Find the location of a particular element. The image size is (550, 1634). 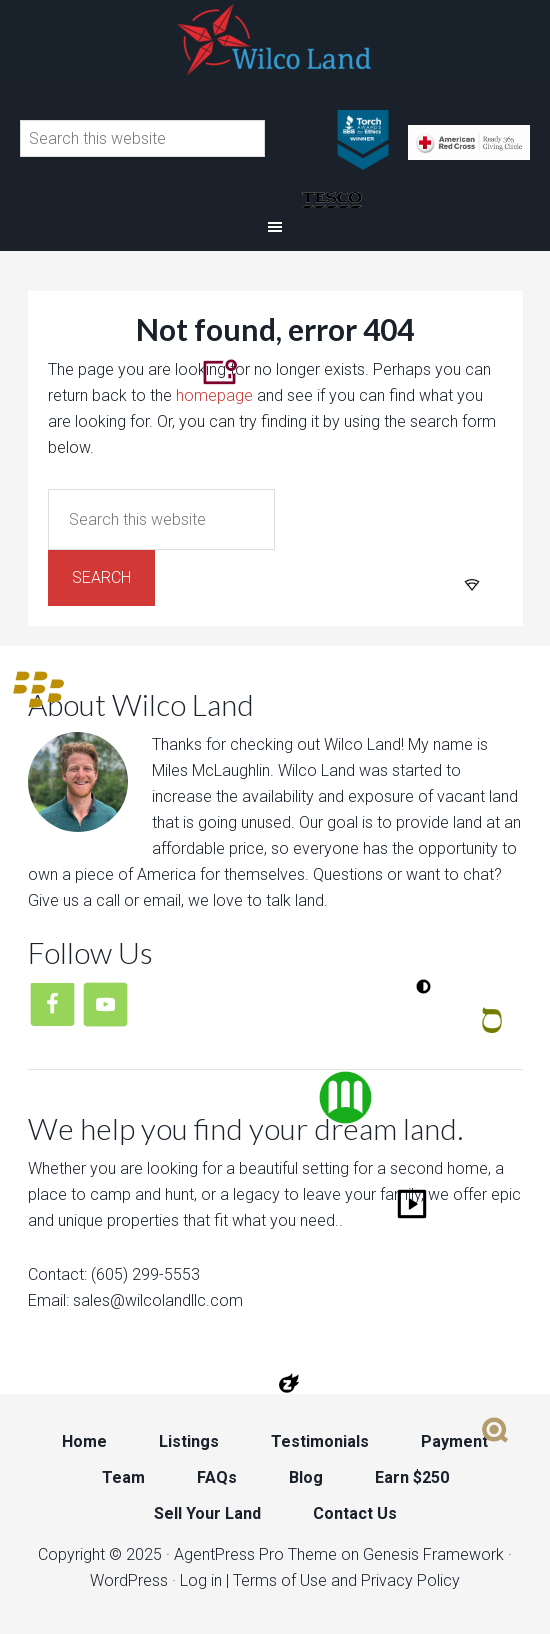

play video content is located at coordinates (412, 1204).